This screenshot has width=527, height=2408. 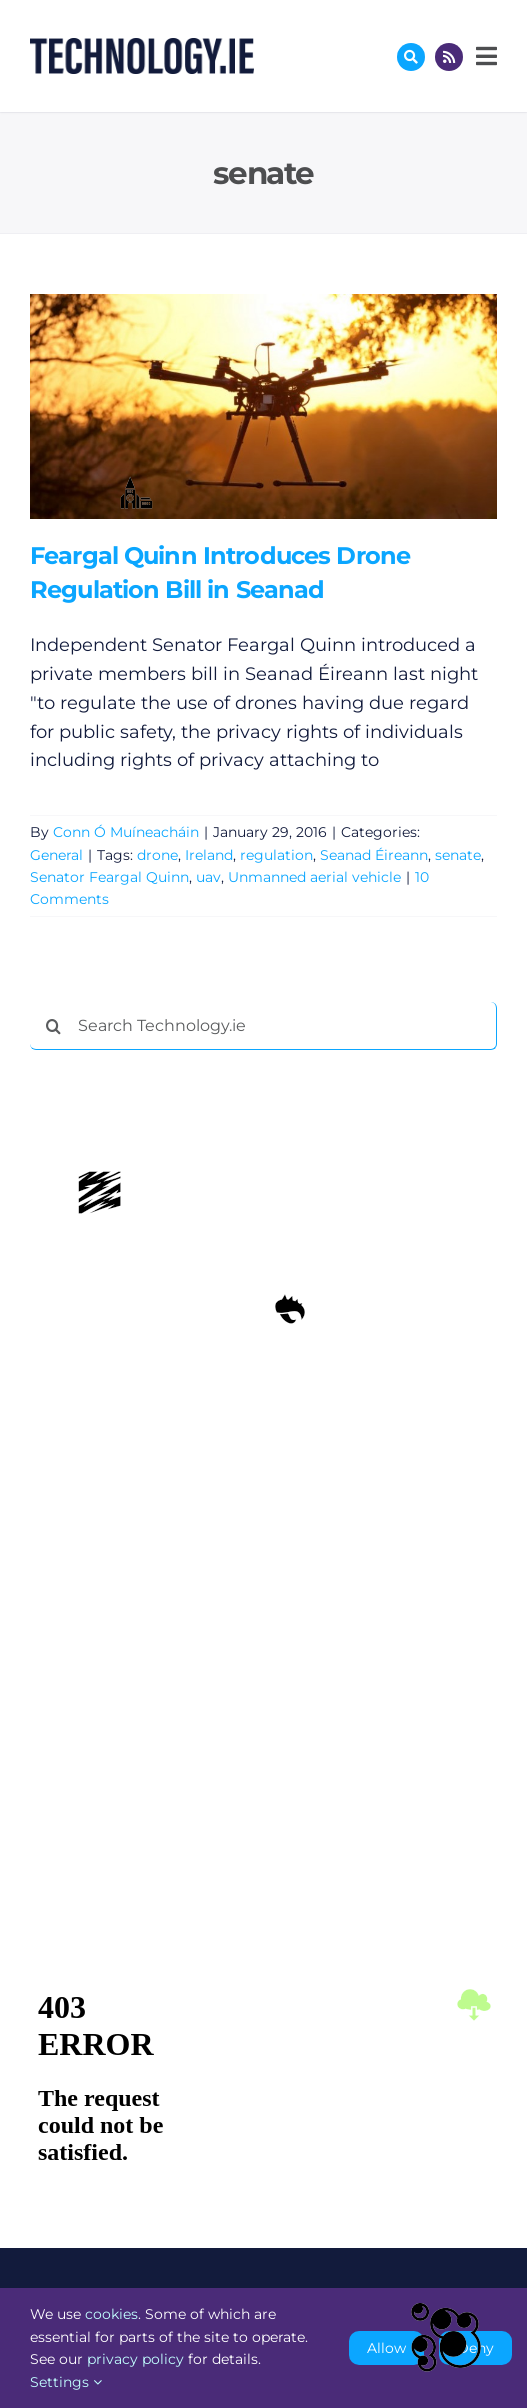 What do you see at coordinates (99, 1192) in the screenshot?
I see `indicates signal interference or connection static` at bounding box center [99, 1192].